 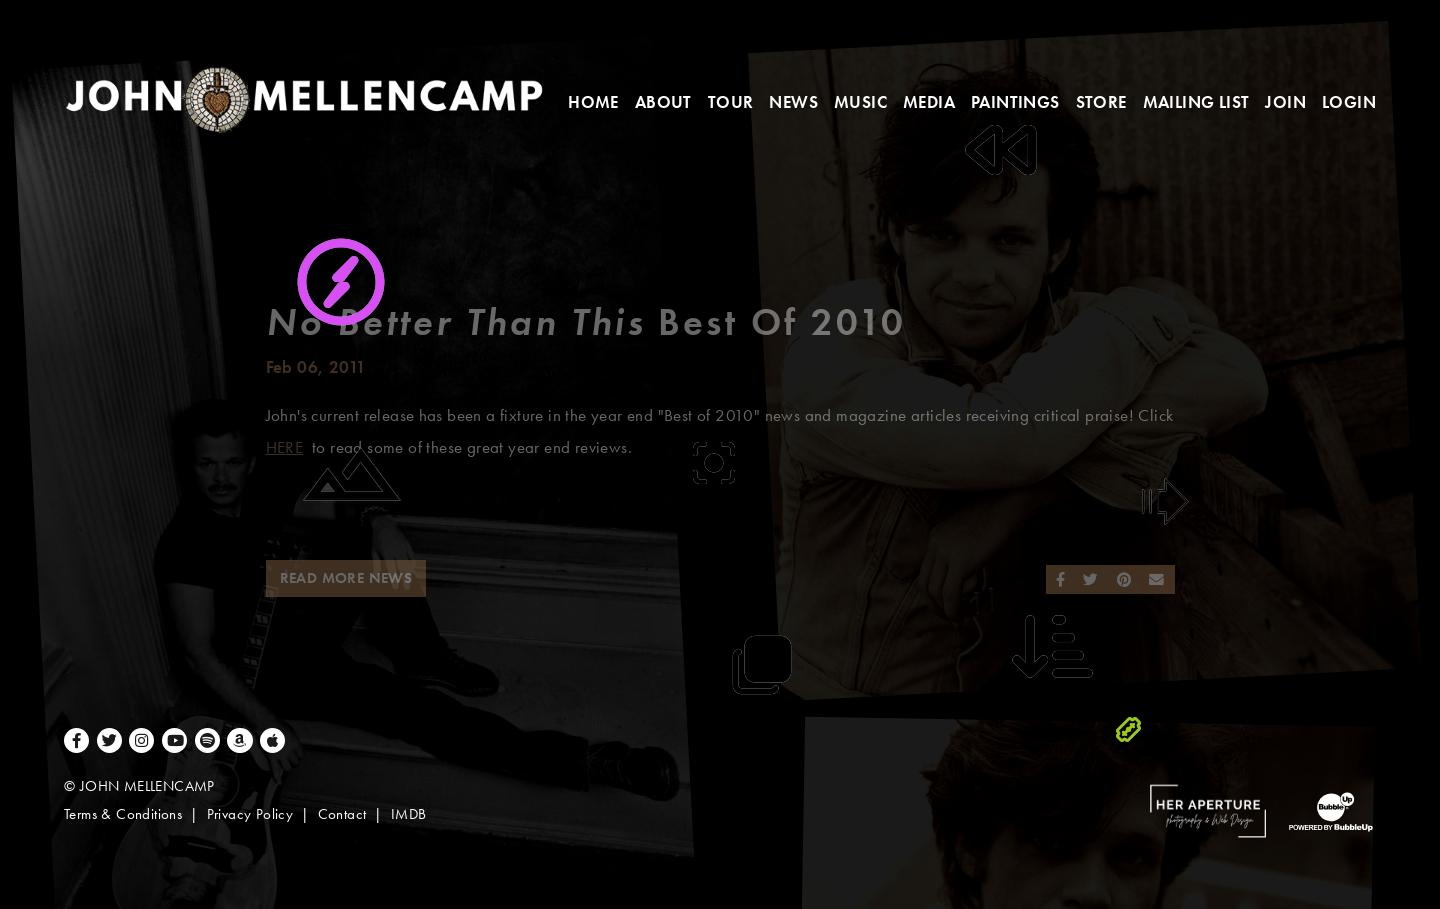 What do you see at coordinates (1163, 501) in the screenshot?
I see `skip forward or advance to the next item` at bounding box center [1163, 501].